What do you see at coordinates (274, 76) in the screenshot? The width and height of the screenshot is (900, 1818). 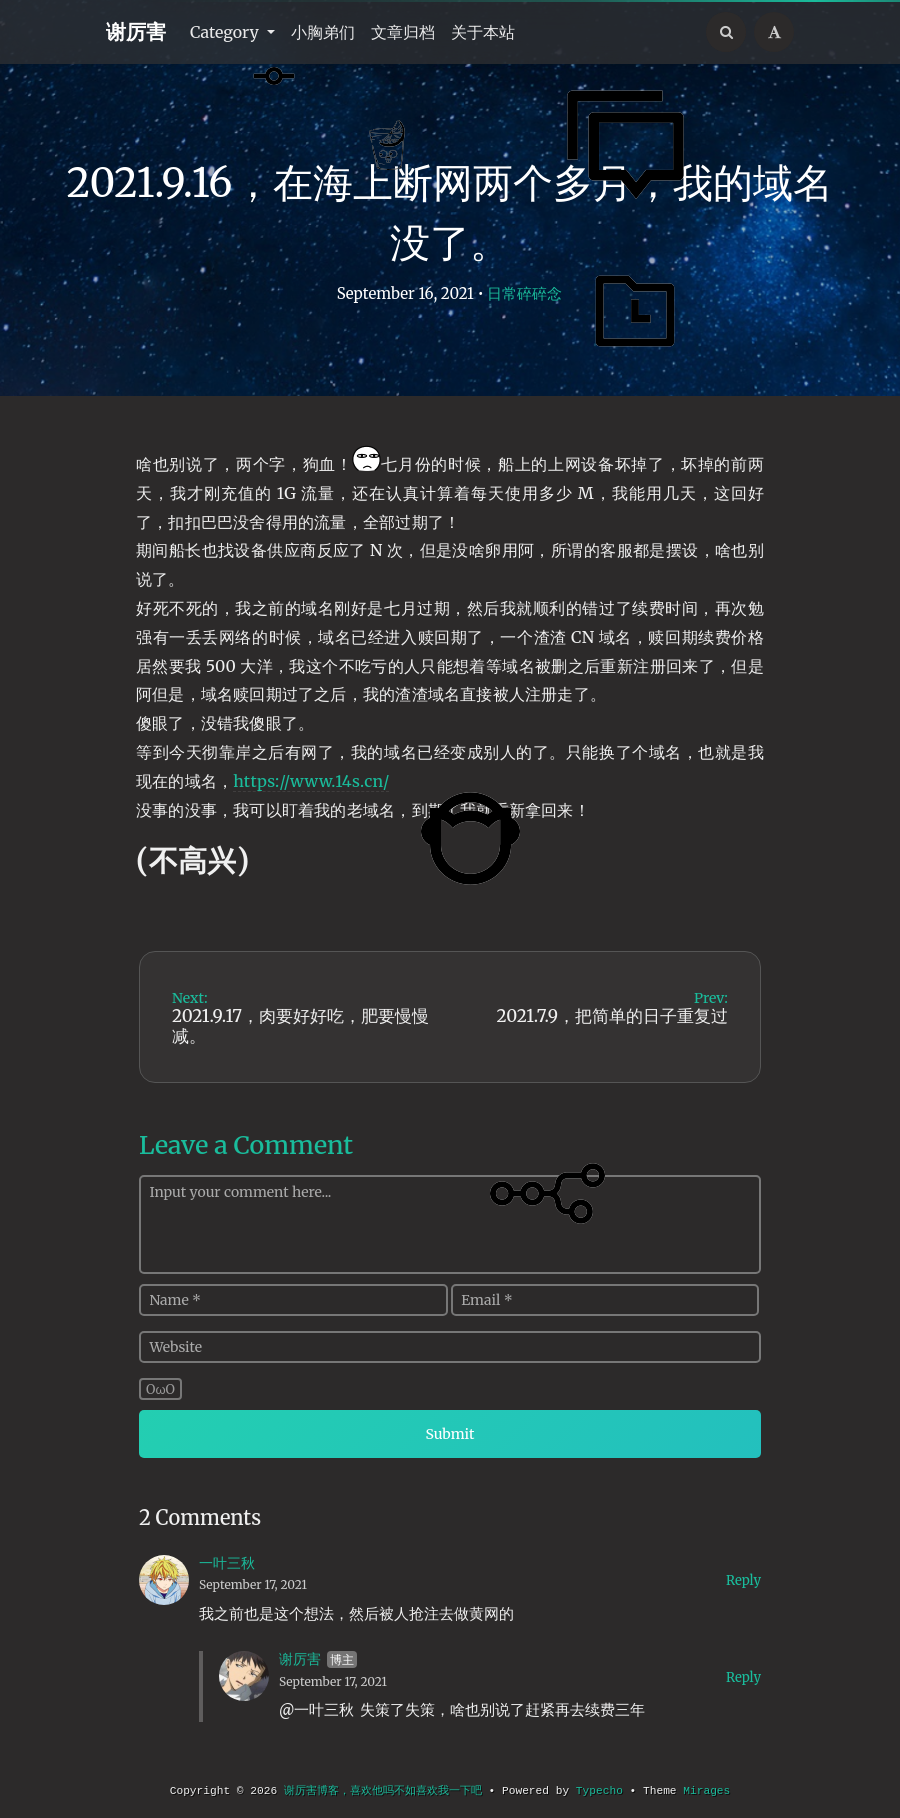 I see `view commit history in version control` at bounding box center [274, 76].